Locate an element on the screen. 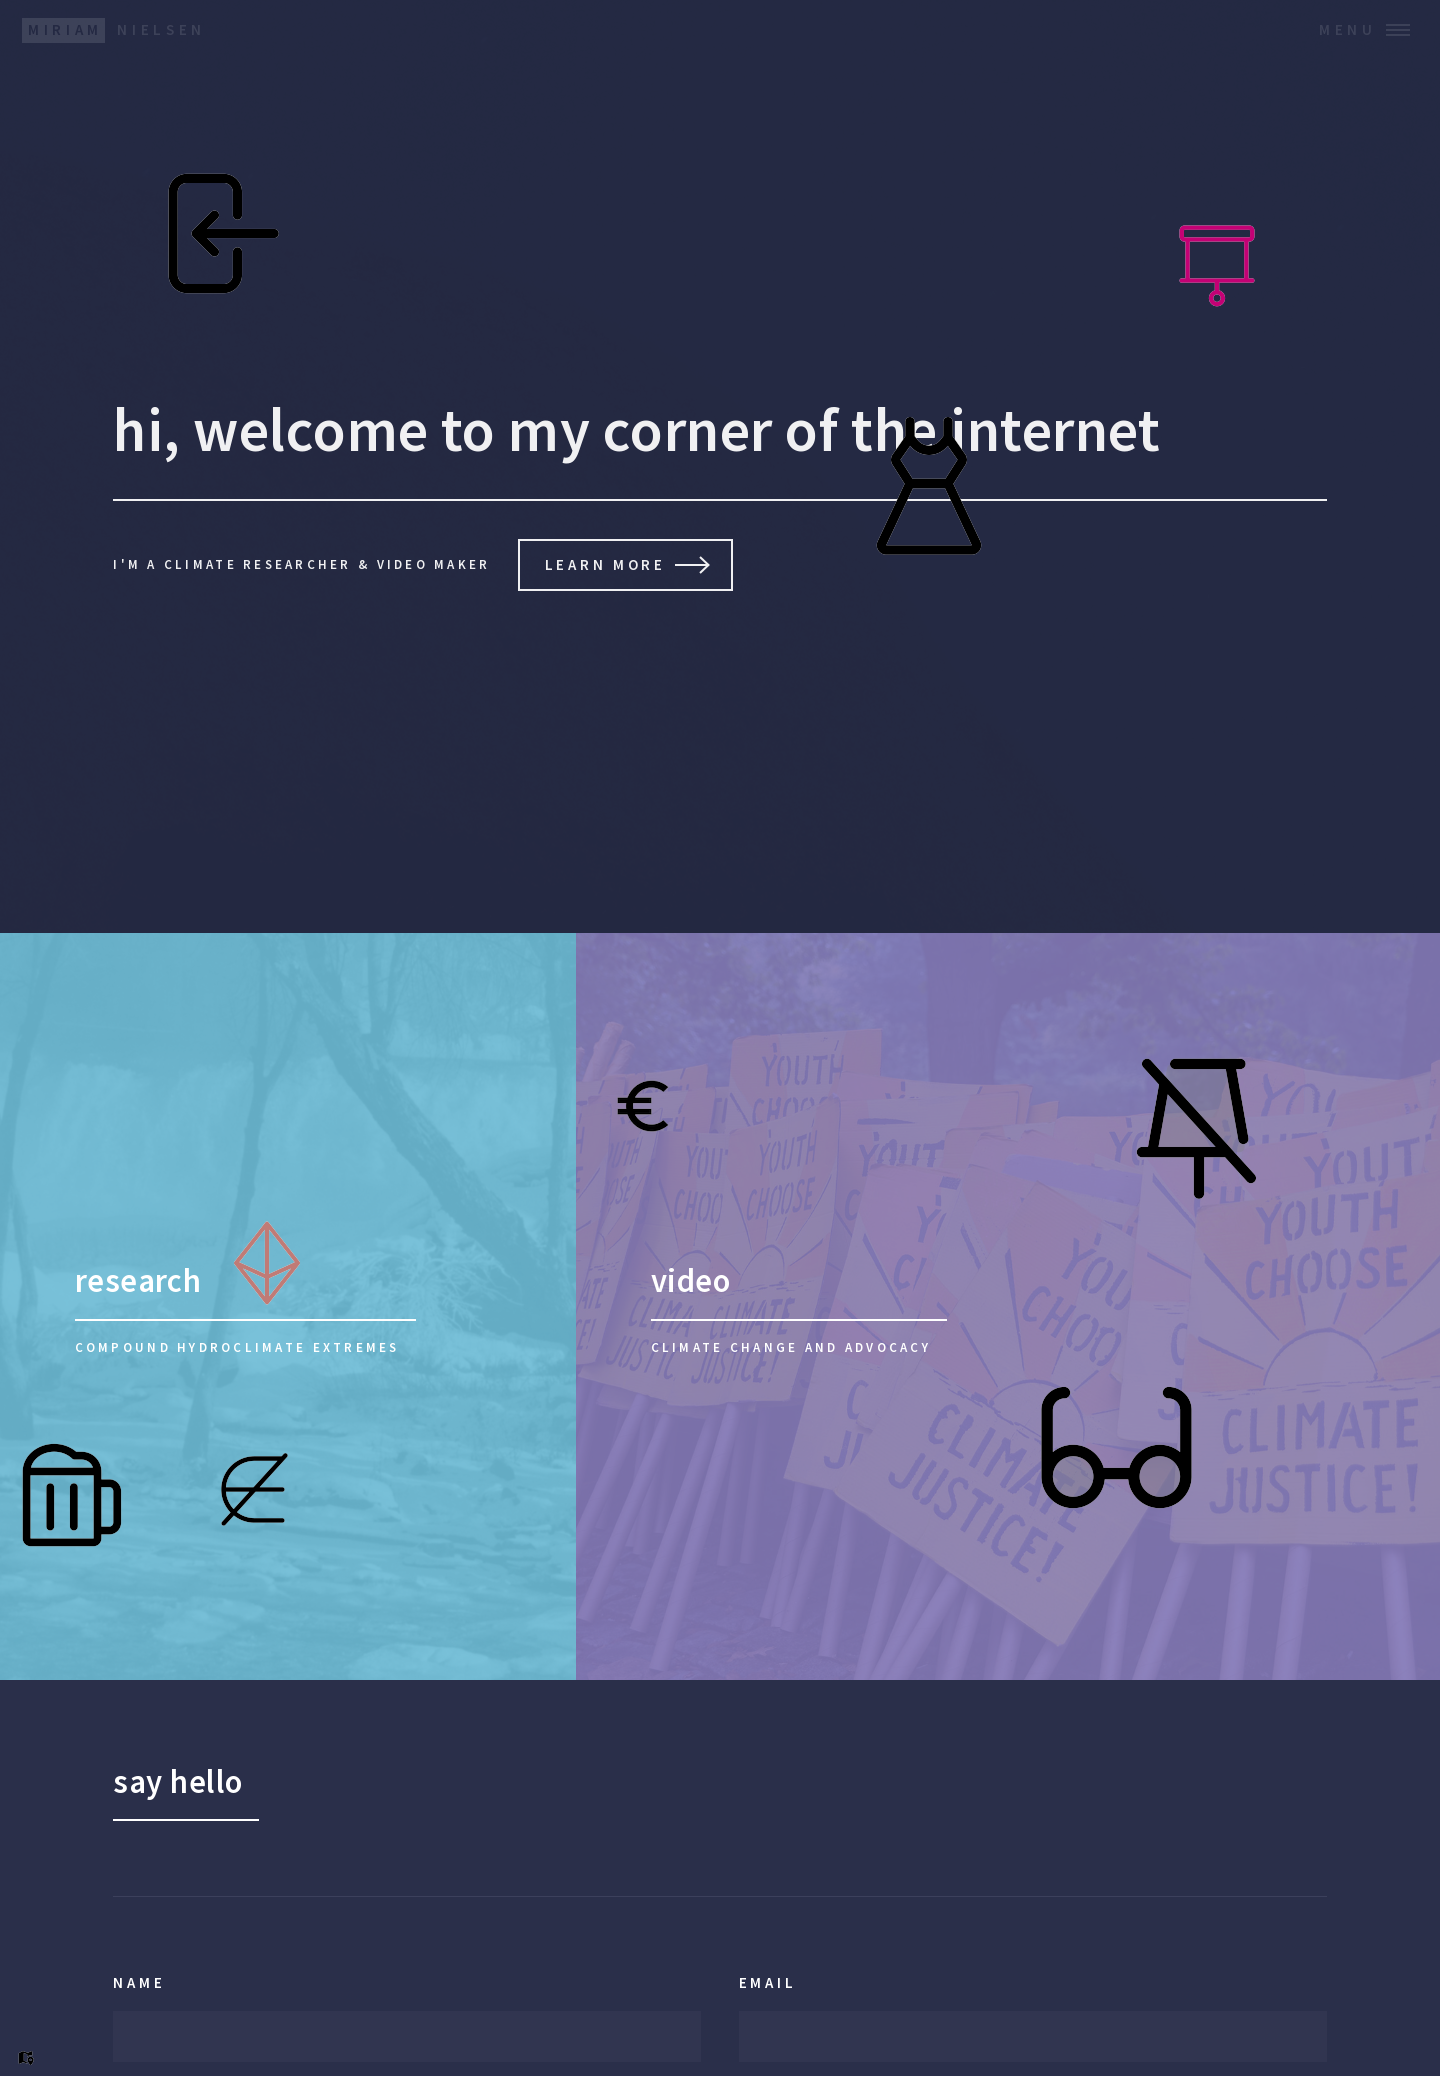 Image resolution: width=1440 pixels, height=2076 pixels. browse nearby bars or breweries is located at coordinates (66, 1499).